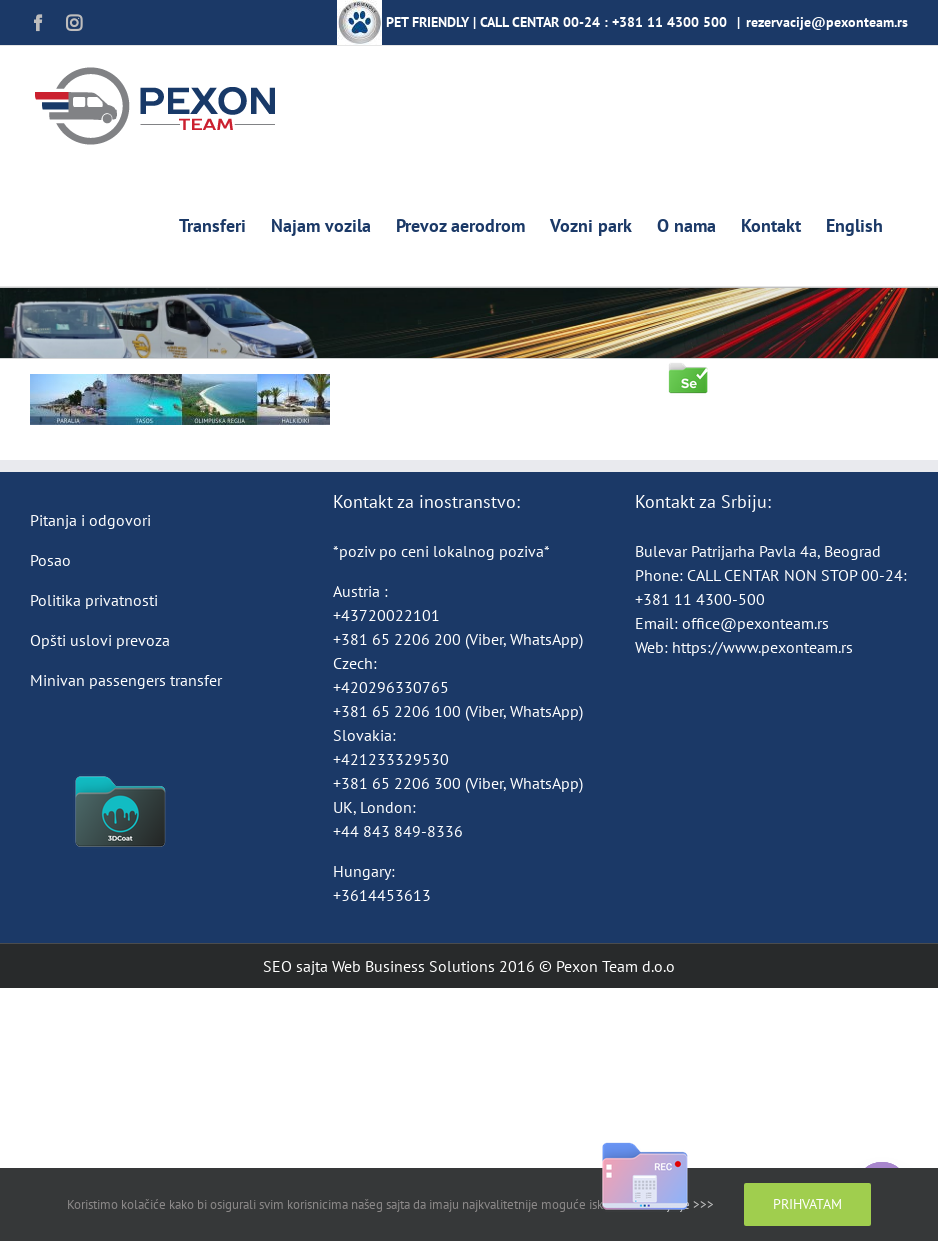  What do you see at coordinates (120, 814) in the screenshot?
I see `open 3D Coat project files folder` at bounding box center [120, 814].